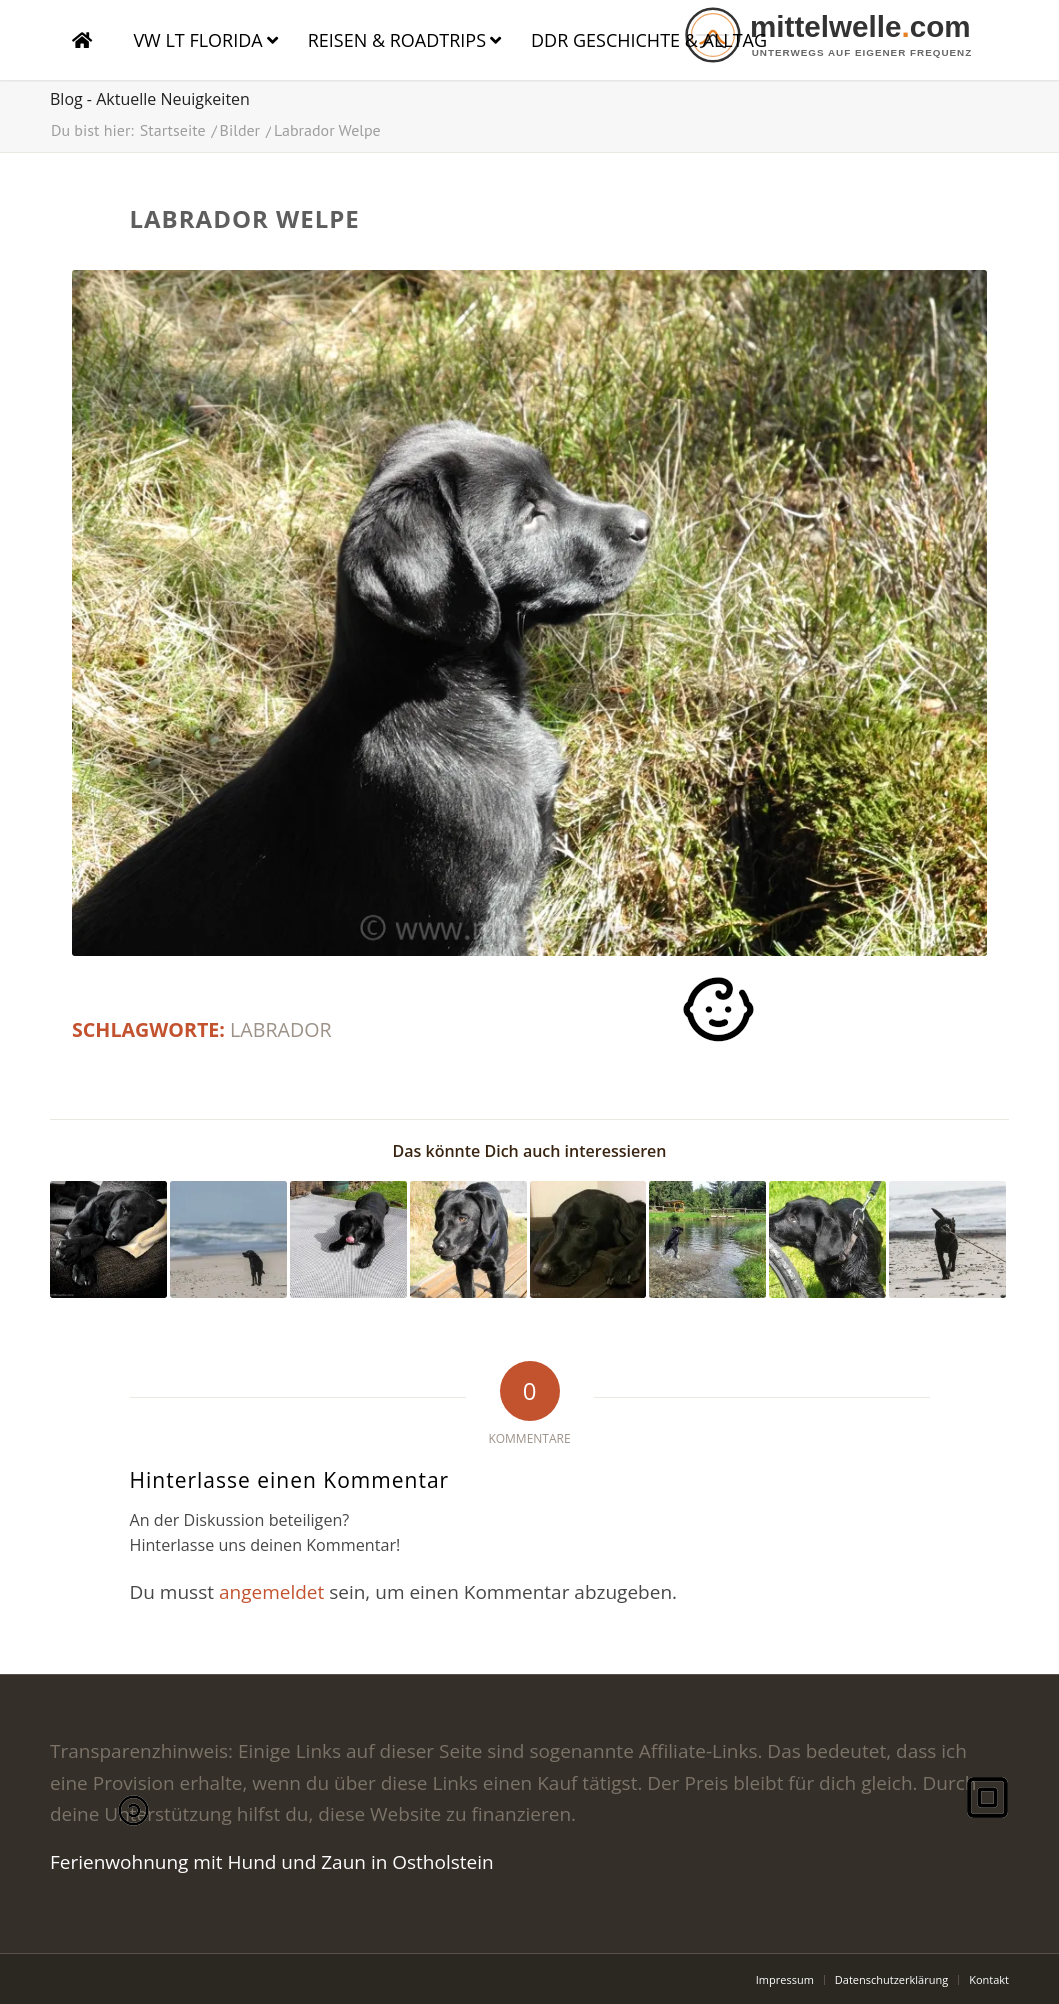 Image resolution: width=1059 pixels, height=2004 pixels. What do you see at coordinates (718, 1009) in the screenshot?
I see `access parental or child-friendly mode` at bounding box center [718, 1009].